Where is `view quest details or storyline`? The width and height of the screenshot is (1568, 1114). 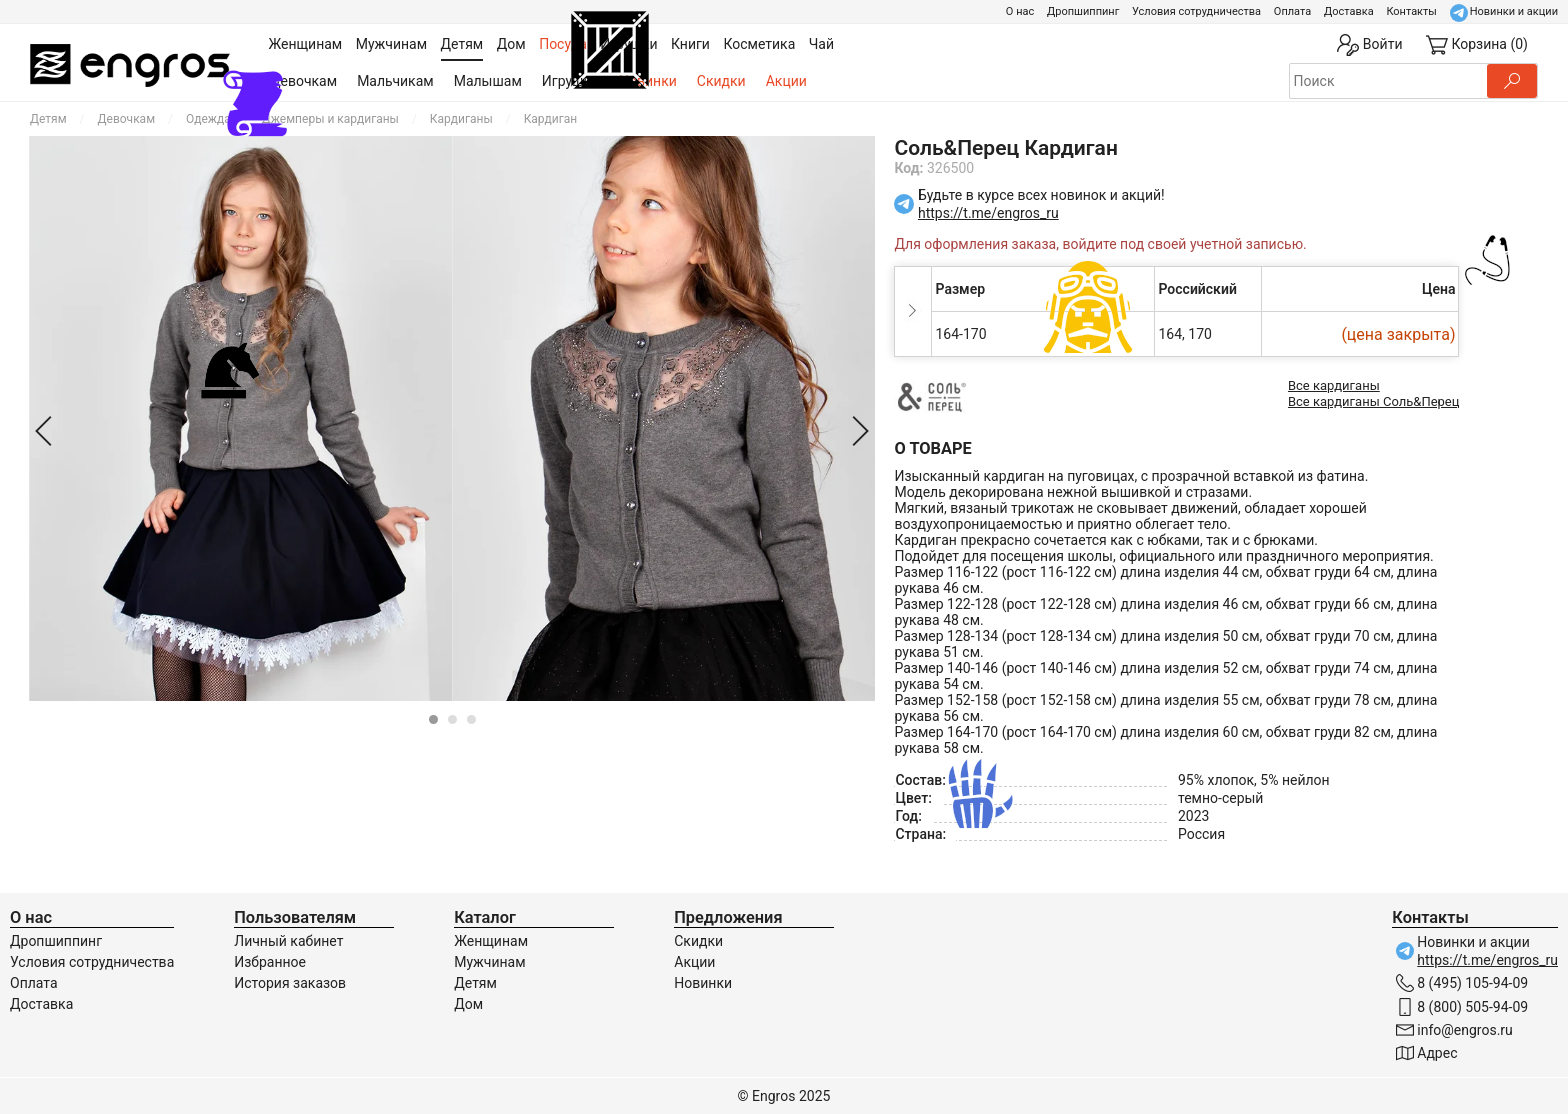
view quest details or storyline is located at coordinates (254, 103).